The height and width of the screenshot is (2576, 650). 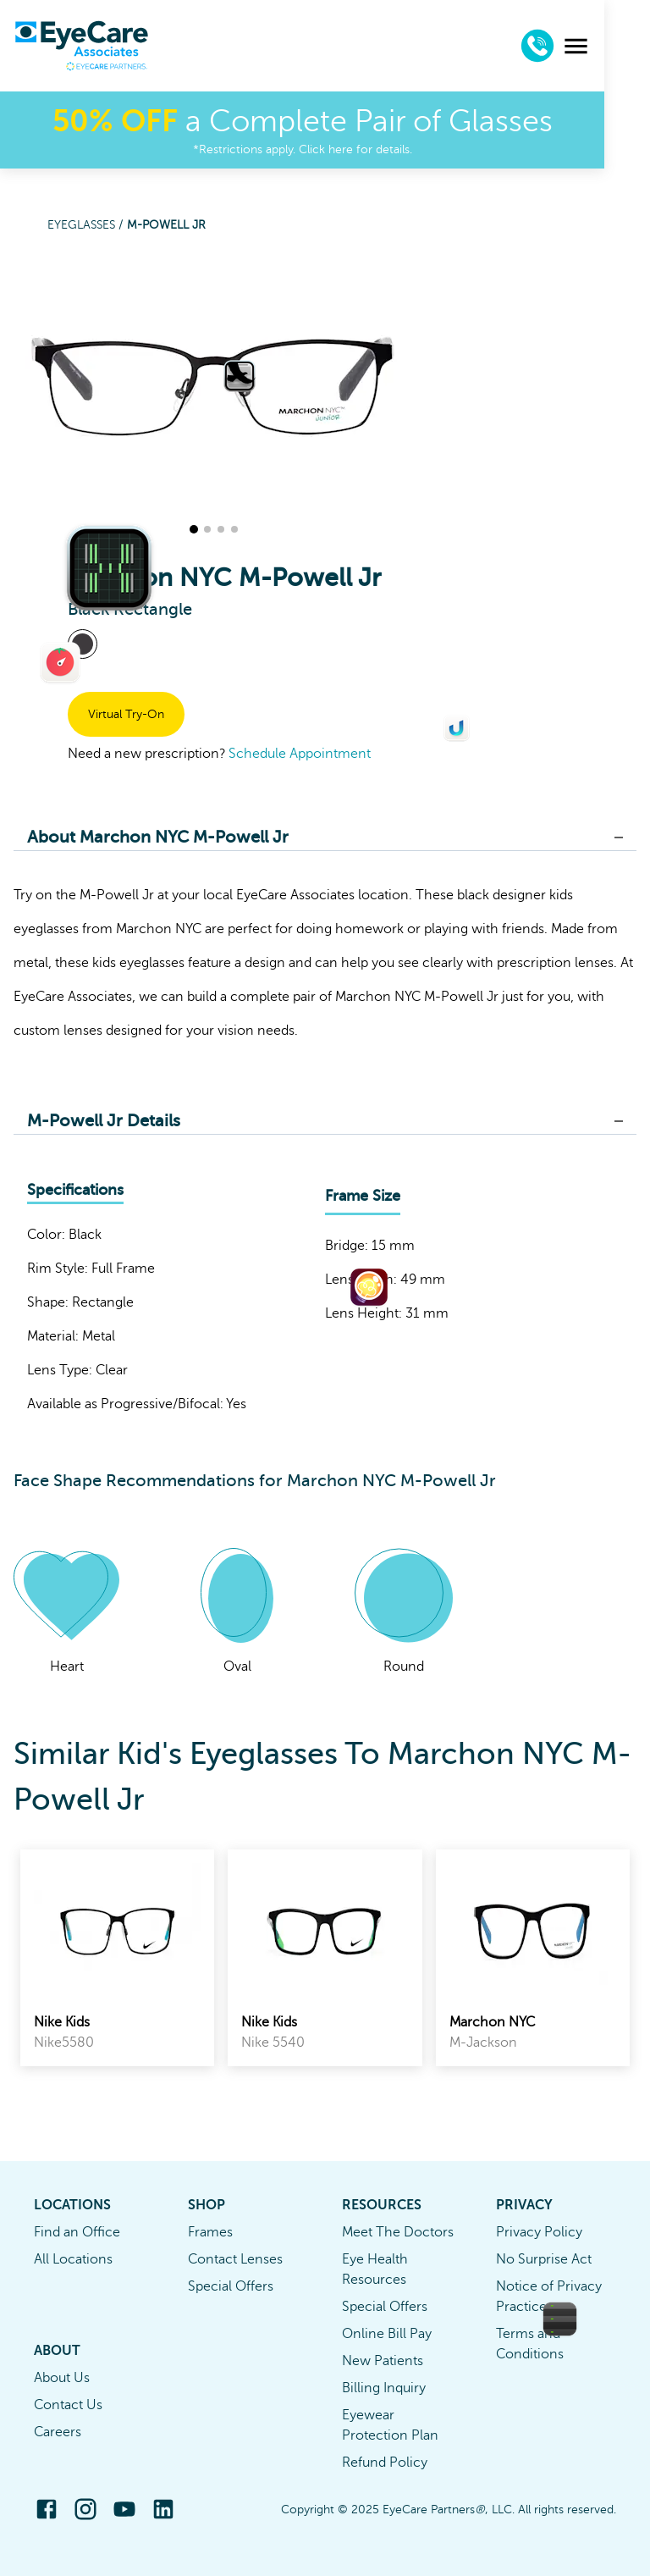 I want to click on open oneshot game app, so click(x=369, y=1287).